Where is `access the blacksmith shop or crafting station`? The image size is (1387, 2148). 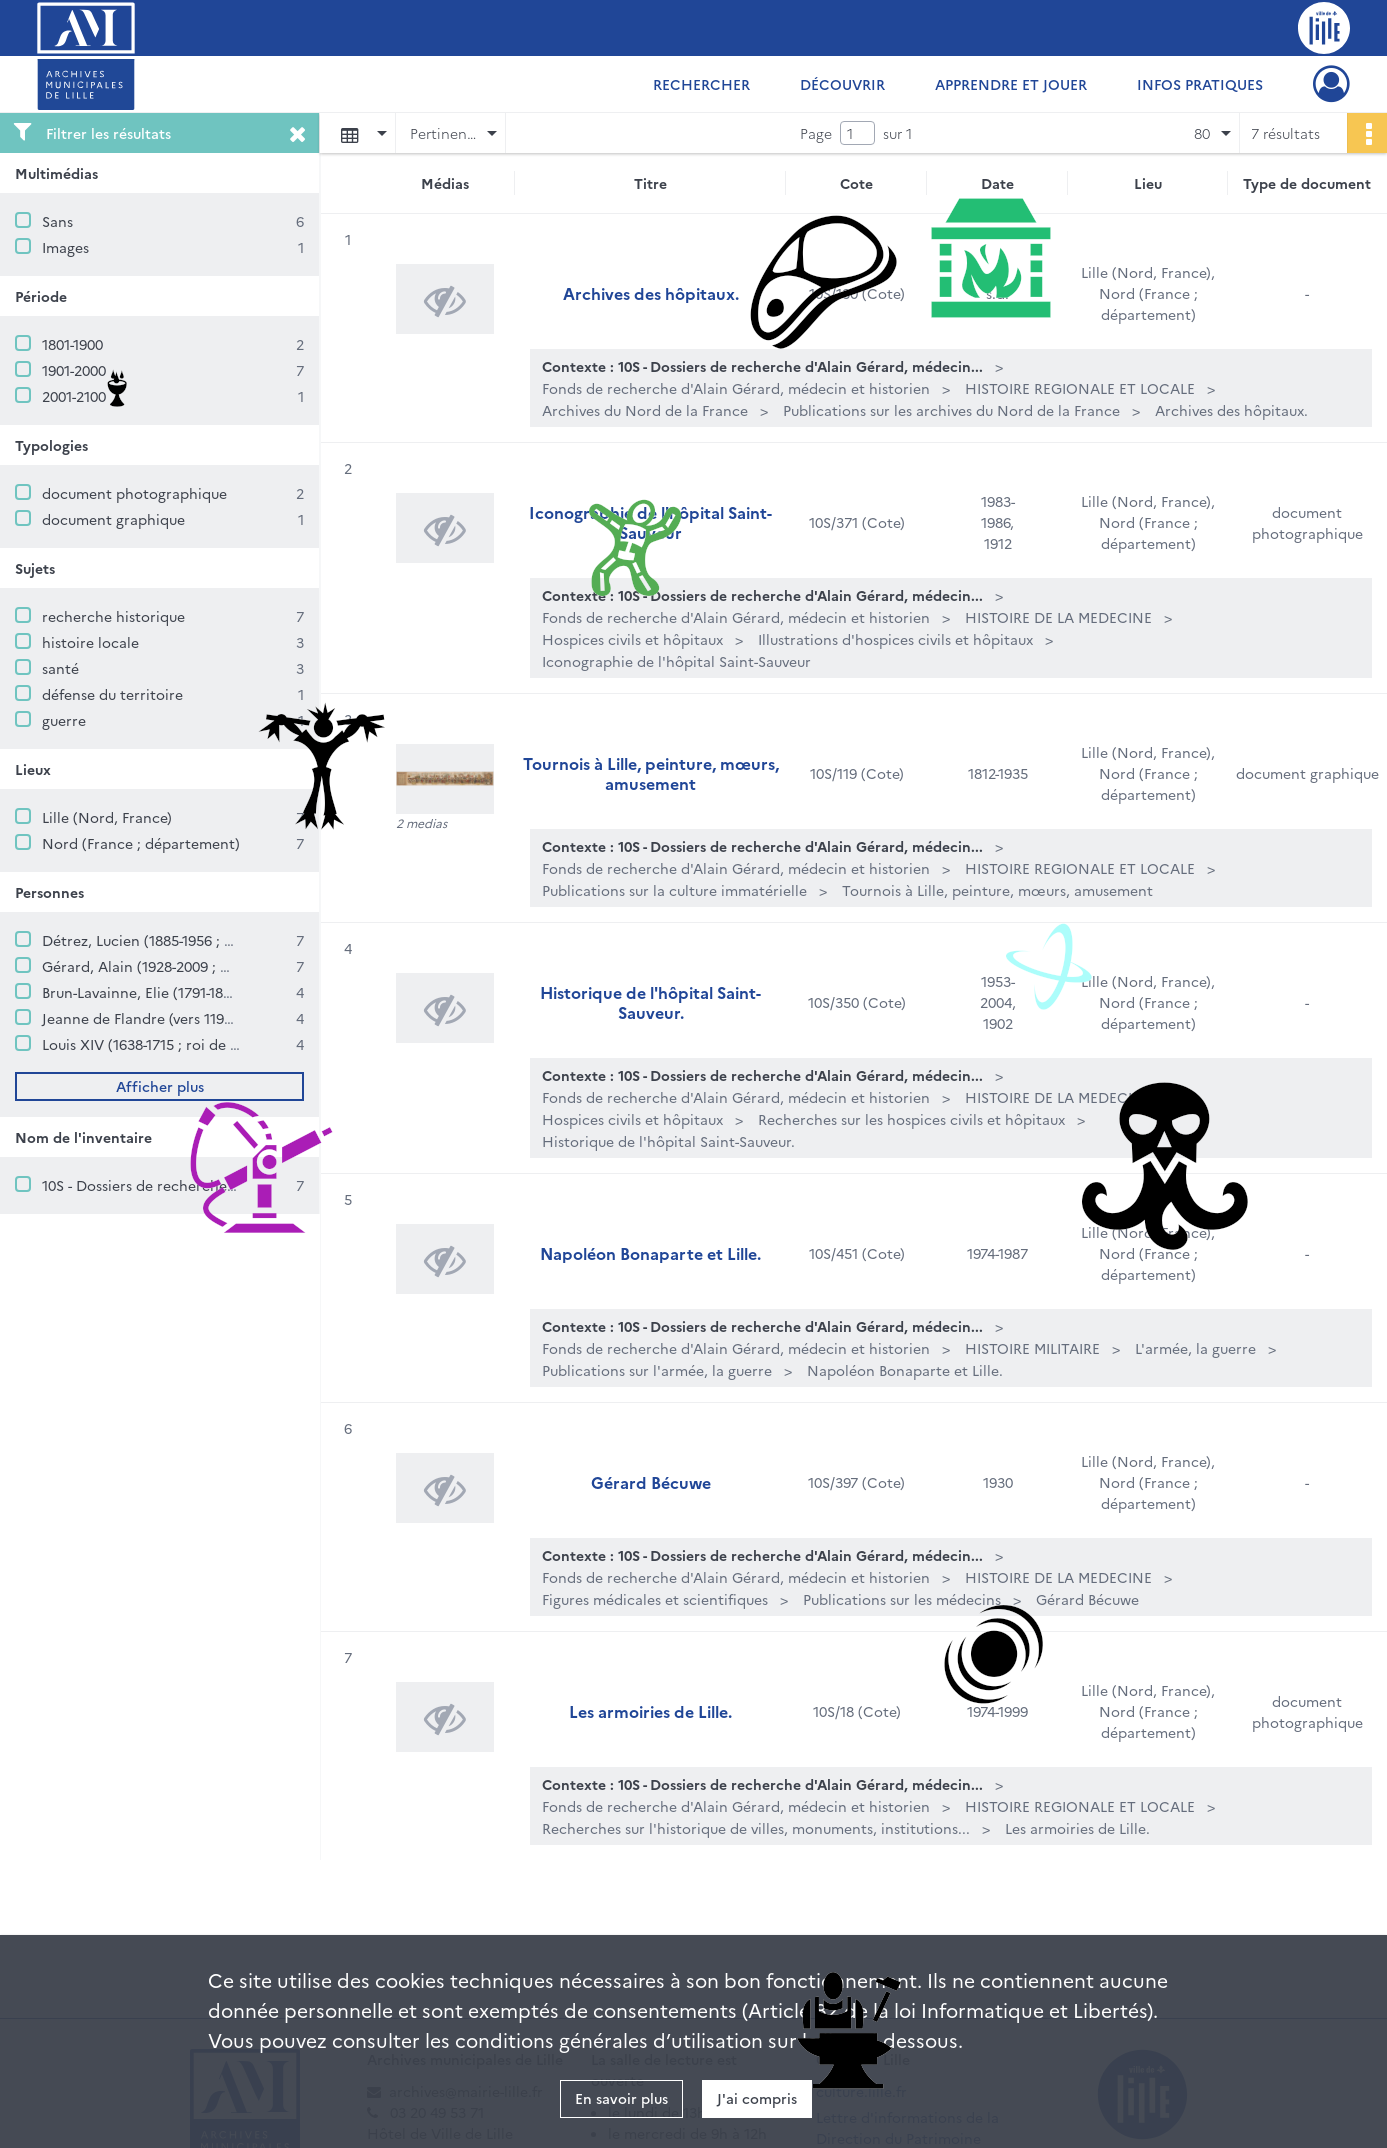 access the blacksmith shop or crafting station is located at coordinates (844, 2029).